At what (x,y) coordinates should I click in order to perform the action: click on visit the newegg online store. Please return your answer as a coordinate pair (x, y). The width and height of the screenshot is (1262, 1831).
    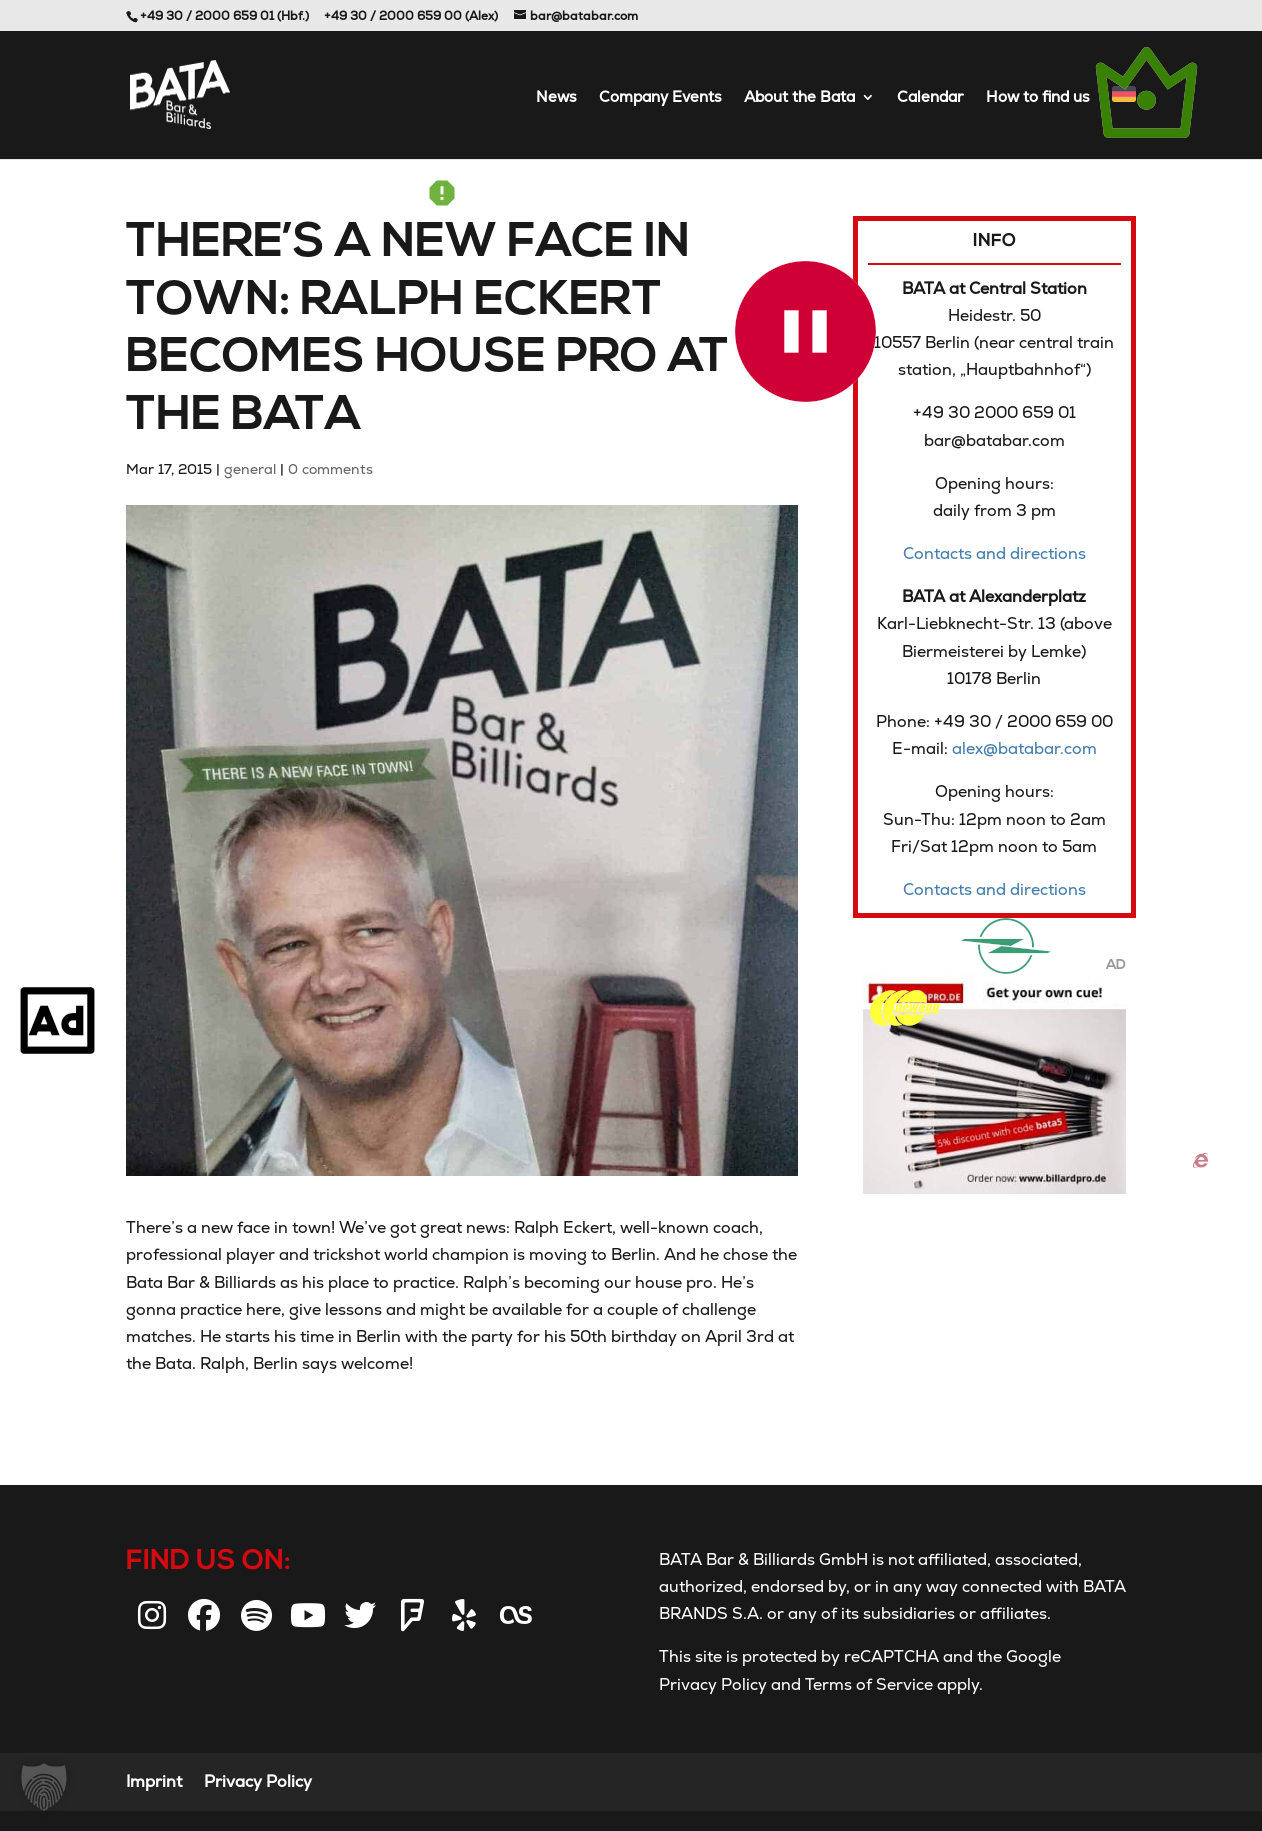
    Looking at the image, I should click on (905, 1008).